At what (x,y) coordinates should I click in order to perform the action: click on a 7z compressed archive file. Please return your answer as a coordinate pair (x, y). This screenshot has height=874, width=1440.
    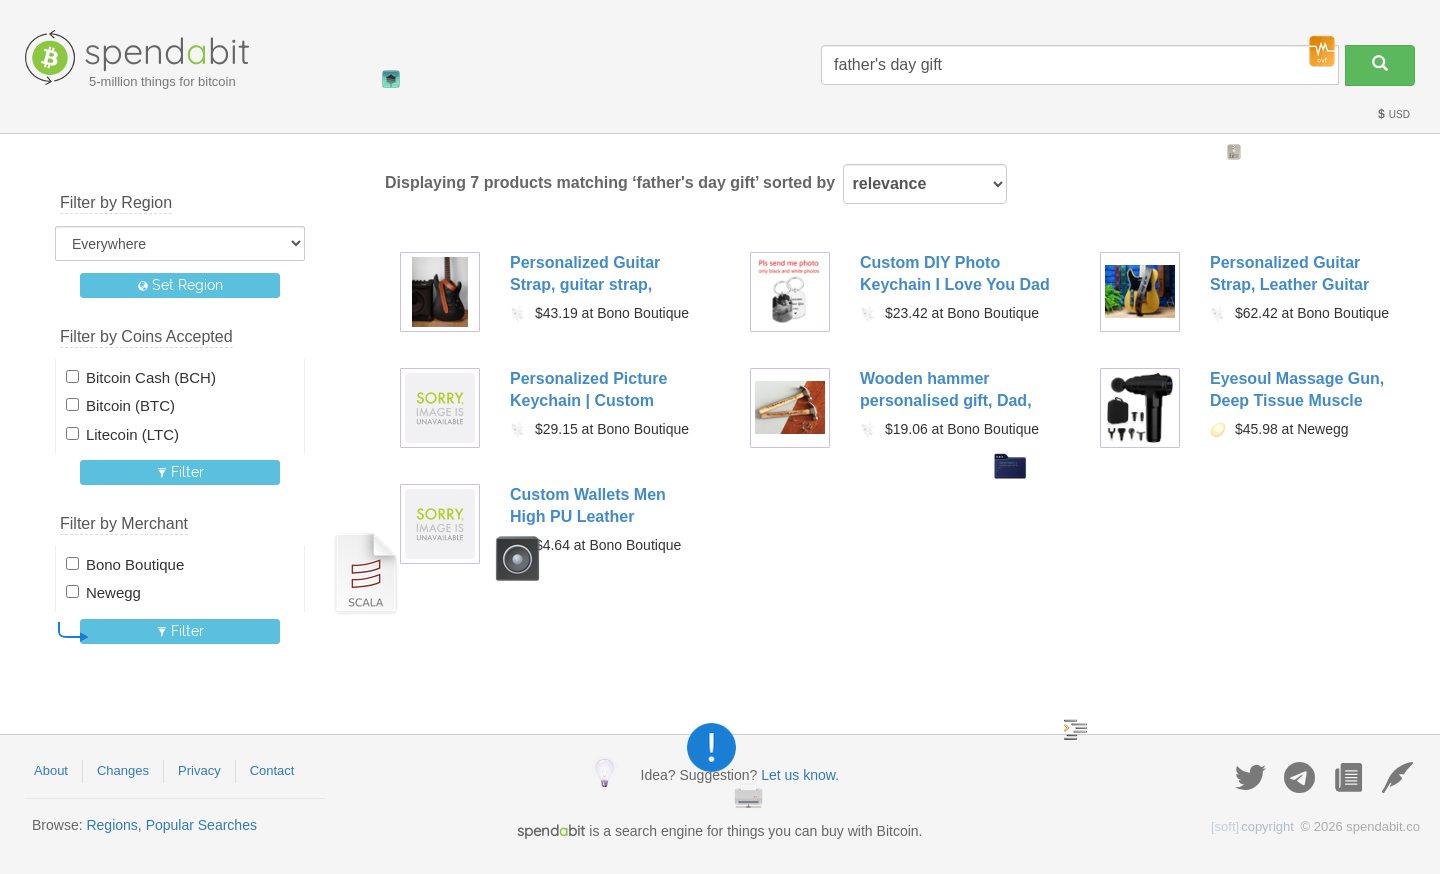
    Looking at the image, I should click on (1234, 152).